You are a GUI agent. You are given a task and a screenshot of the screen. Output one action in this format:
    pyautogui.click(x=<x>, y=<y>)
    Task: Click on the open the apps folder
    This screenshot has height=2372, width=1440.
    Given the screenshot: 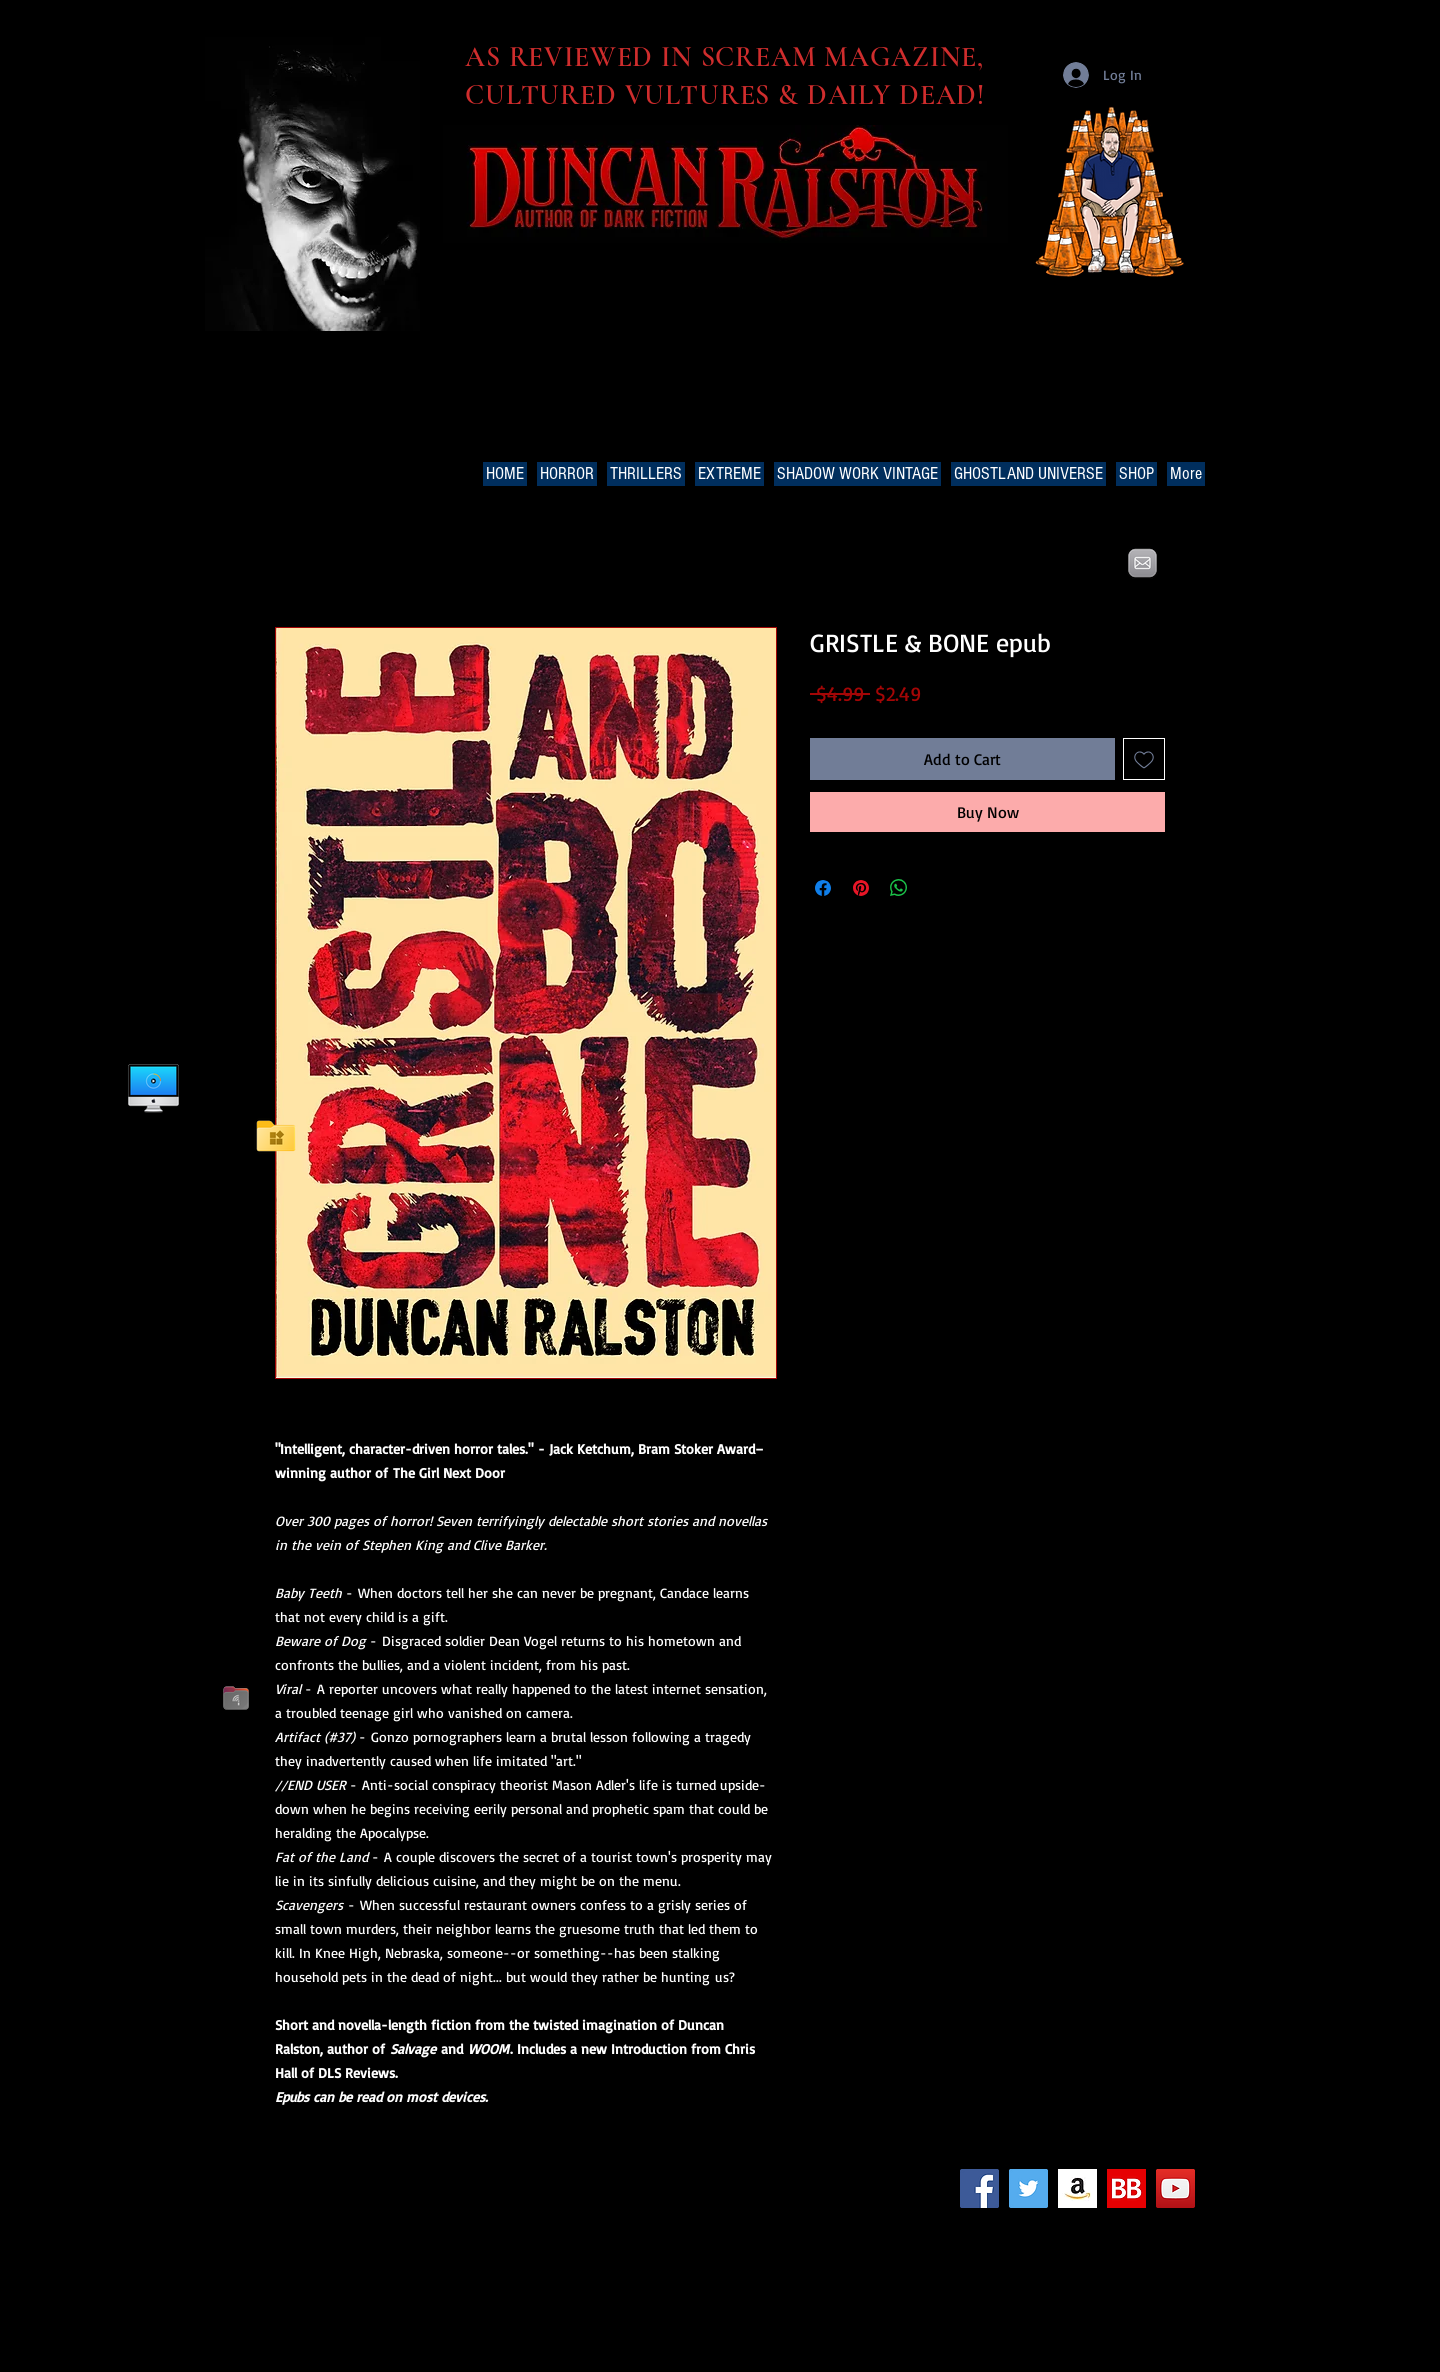 What is the action you would take?
    pyautogui.click(x=276, y=1137)
    